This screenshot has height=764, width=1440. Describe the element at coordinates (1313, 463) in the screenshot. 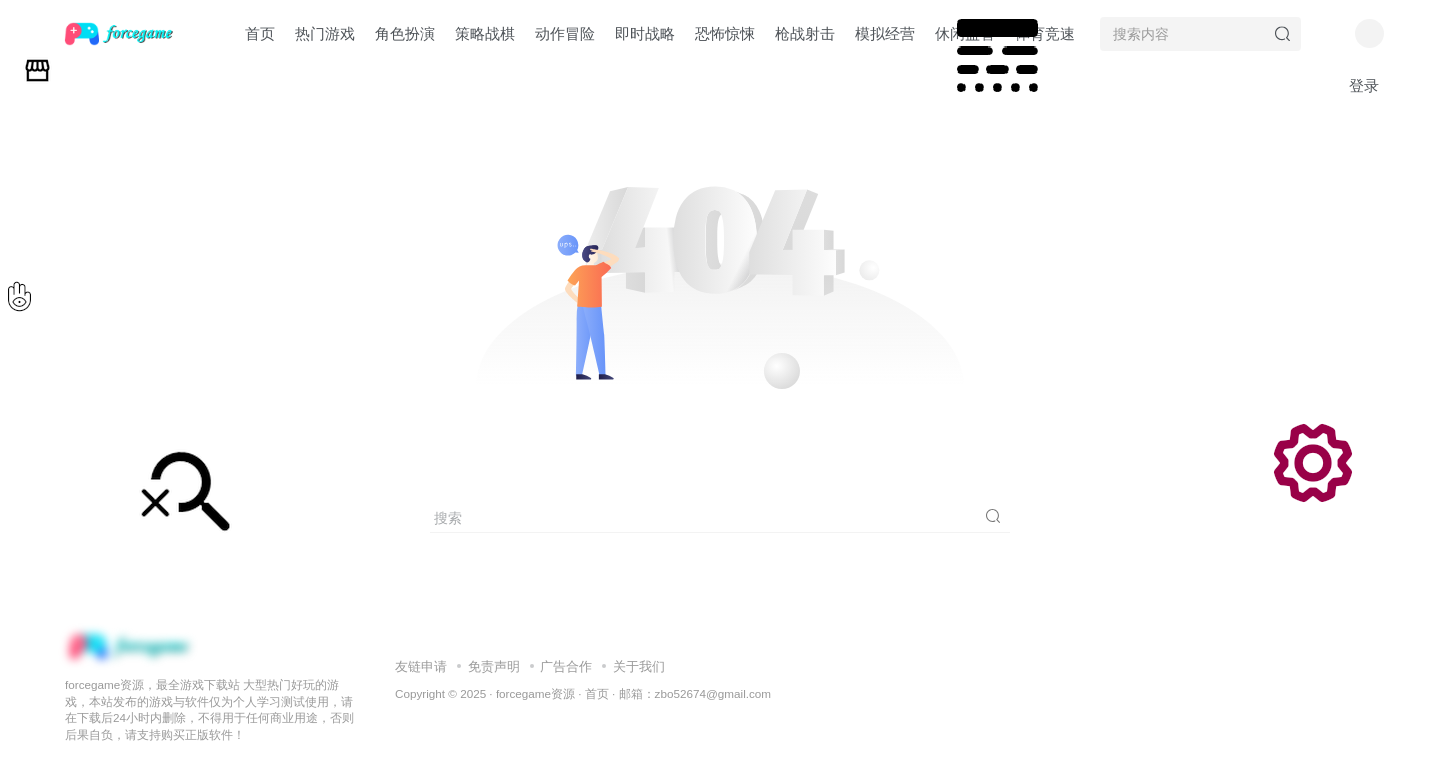

I see `access settings` at that location.